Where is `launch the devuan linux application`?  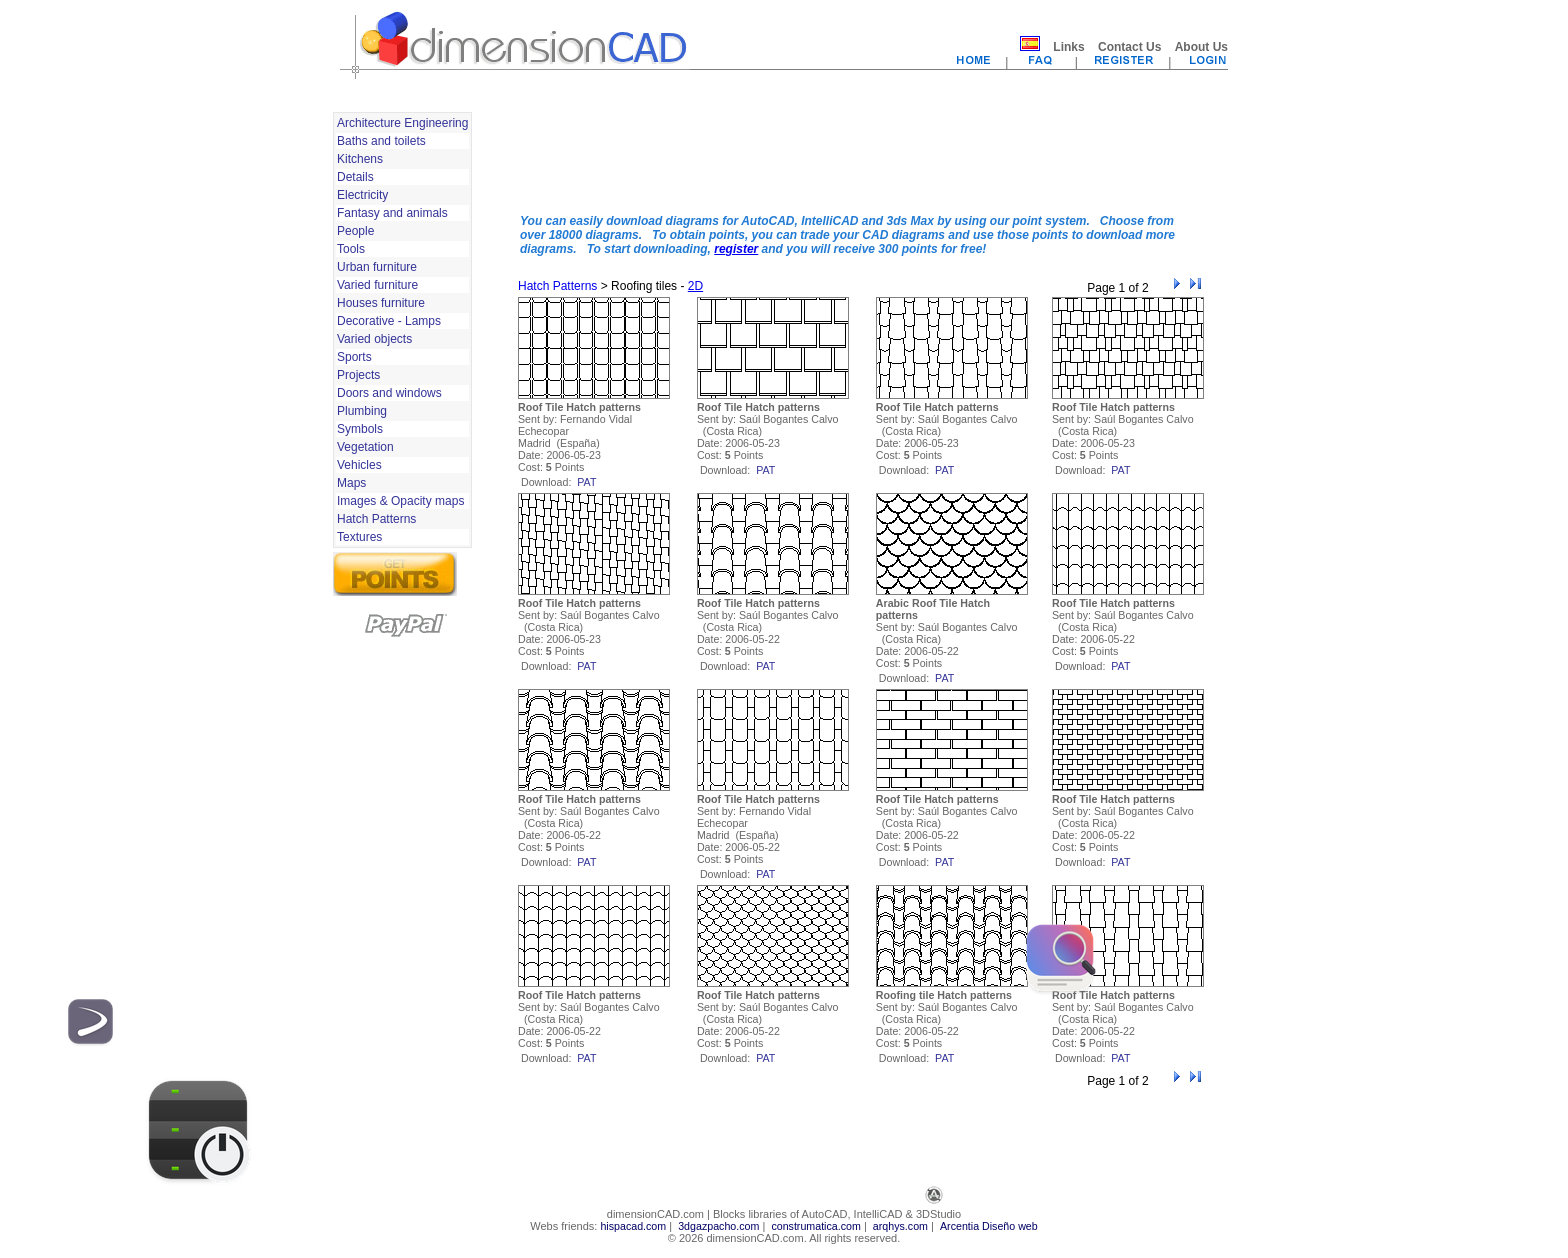 launch the devuan linux application is located at coordinates (90, 1021).